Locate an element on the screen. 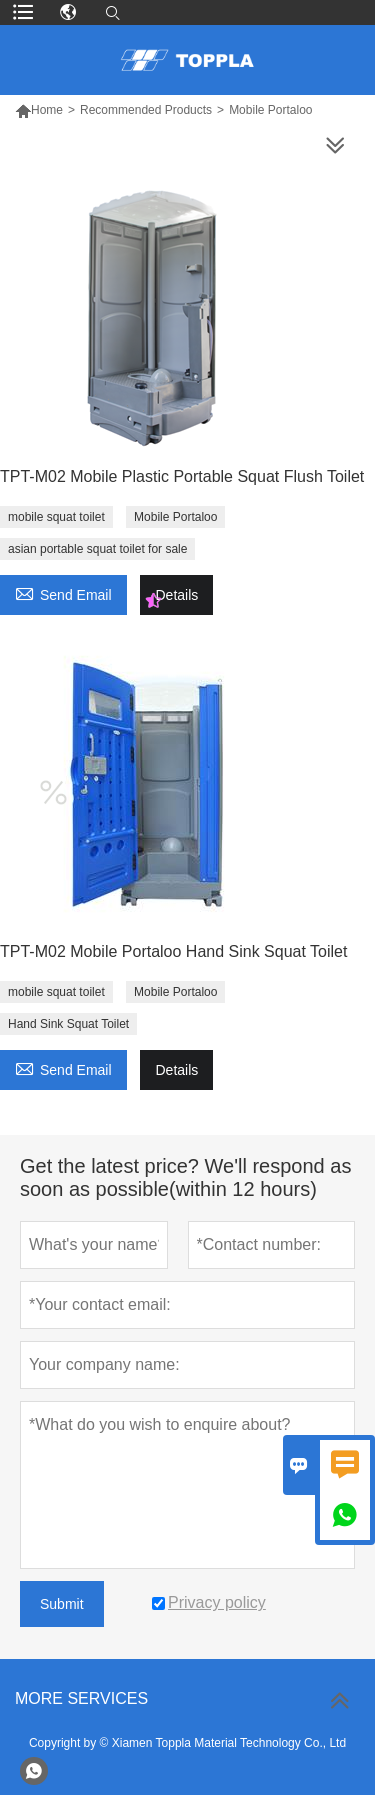  indicates a partial or half rating is located at coordinates (153, 600).